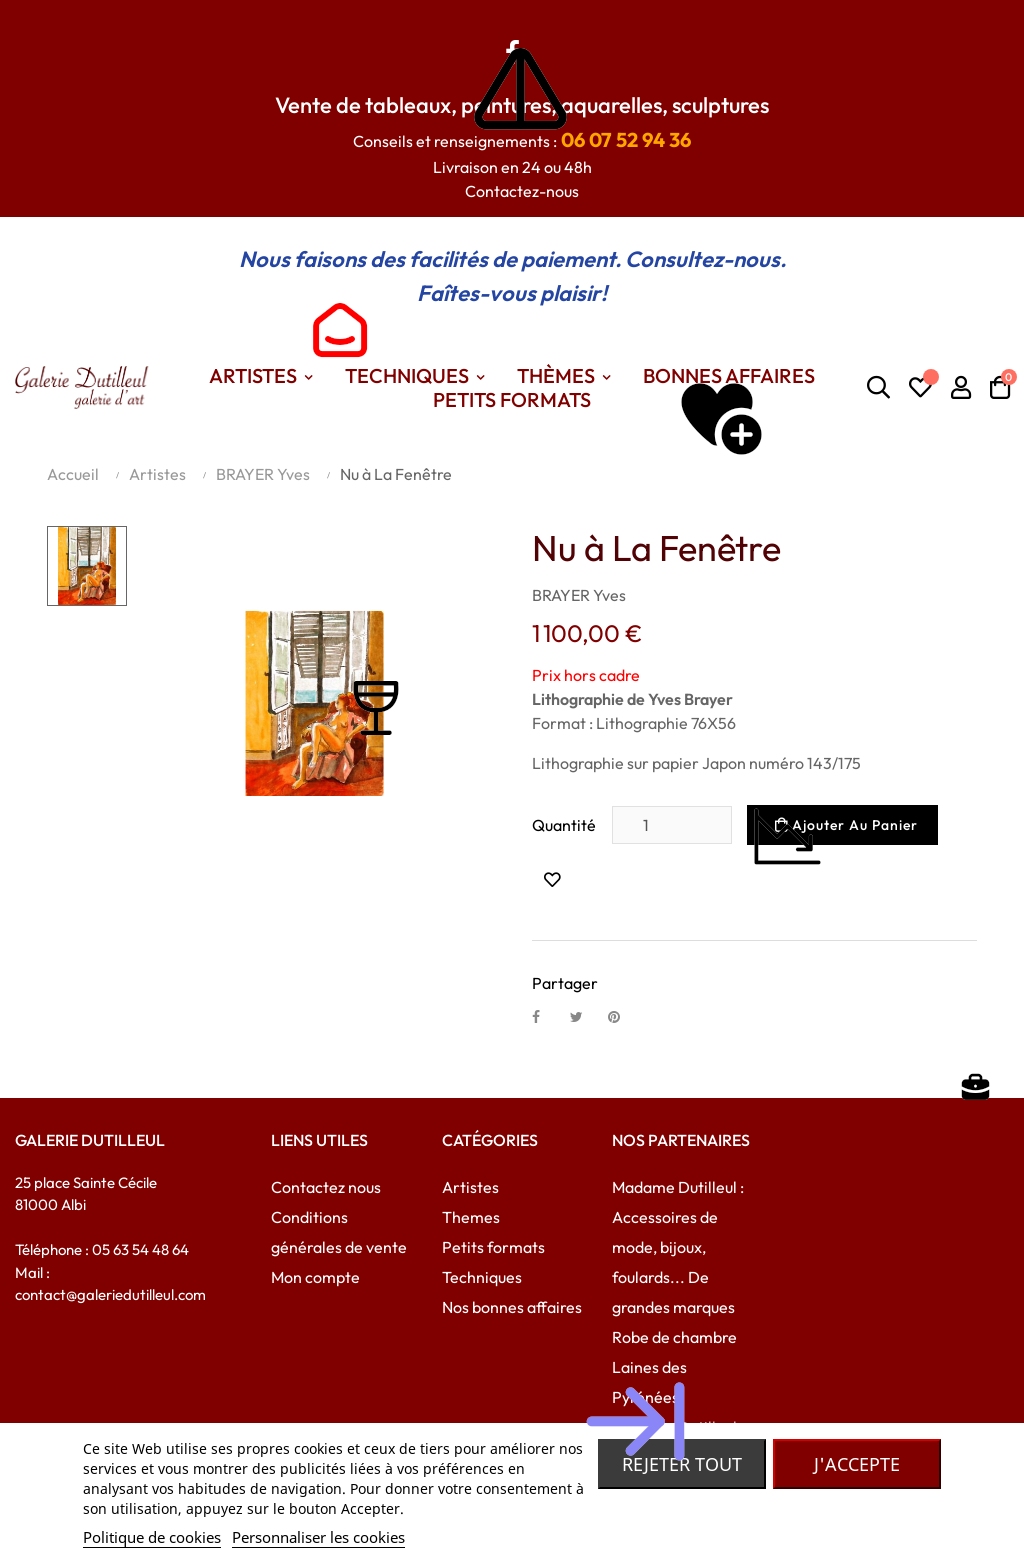  What do you see at coordinates (787, 836) in the screenshot?
I see `view declining metrics or trends` at bounding box center [787, 836].